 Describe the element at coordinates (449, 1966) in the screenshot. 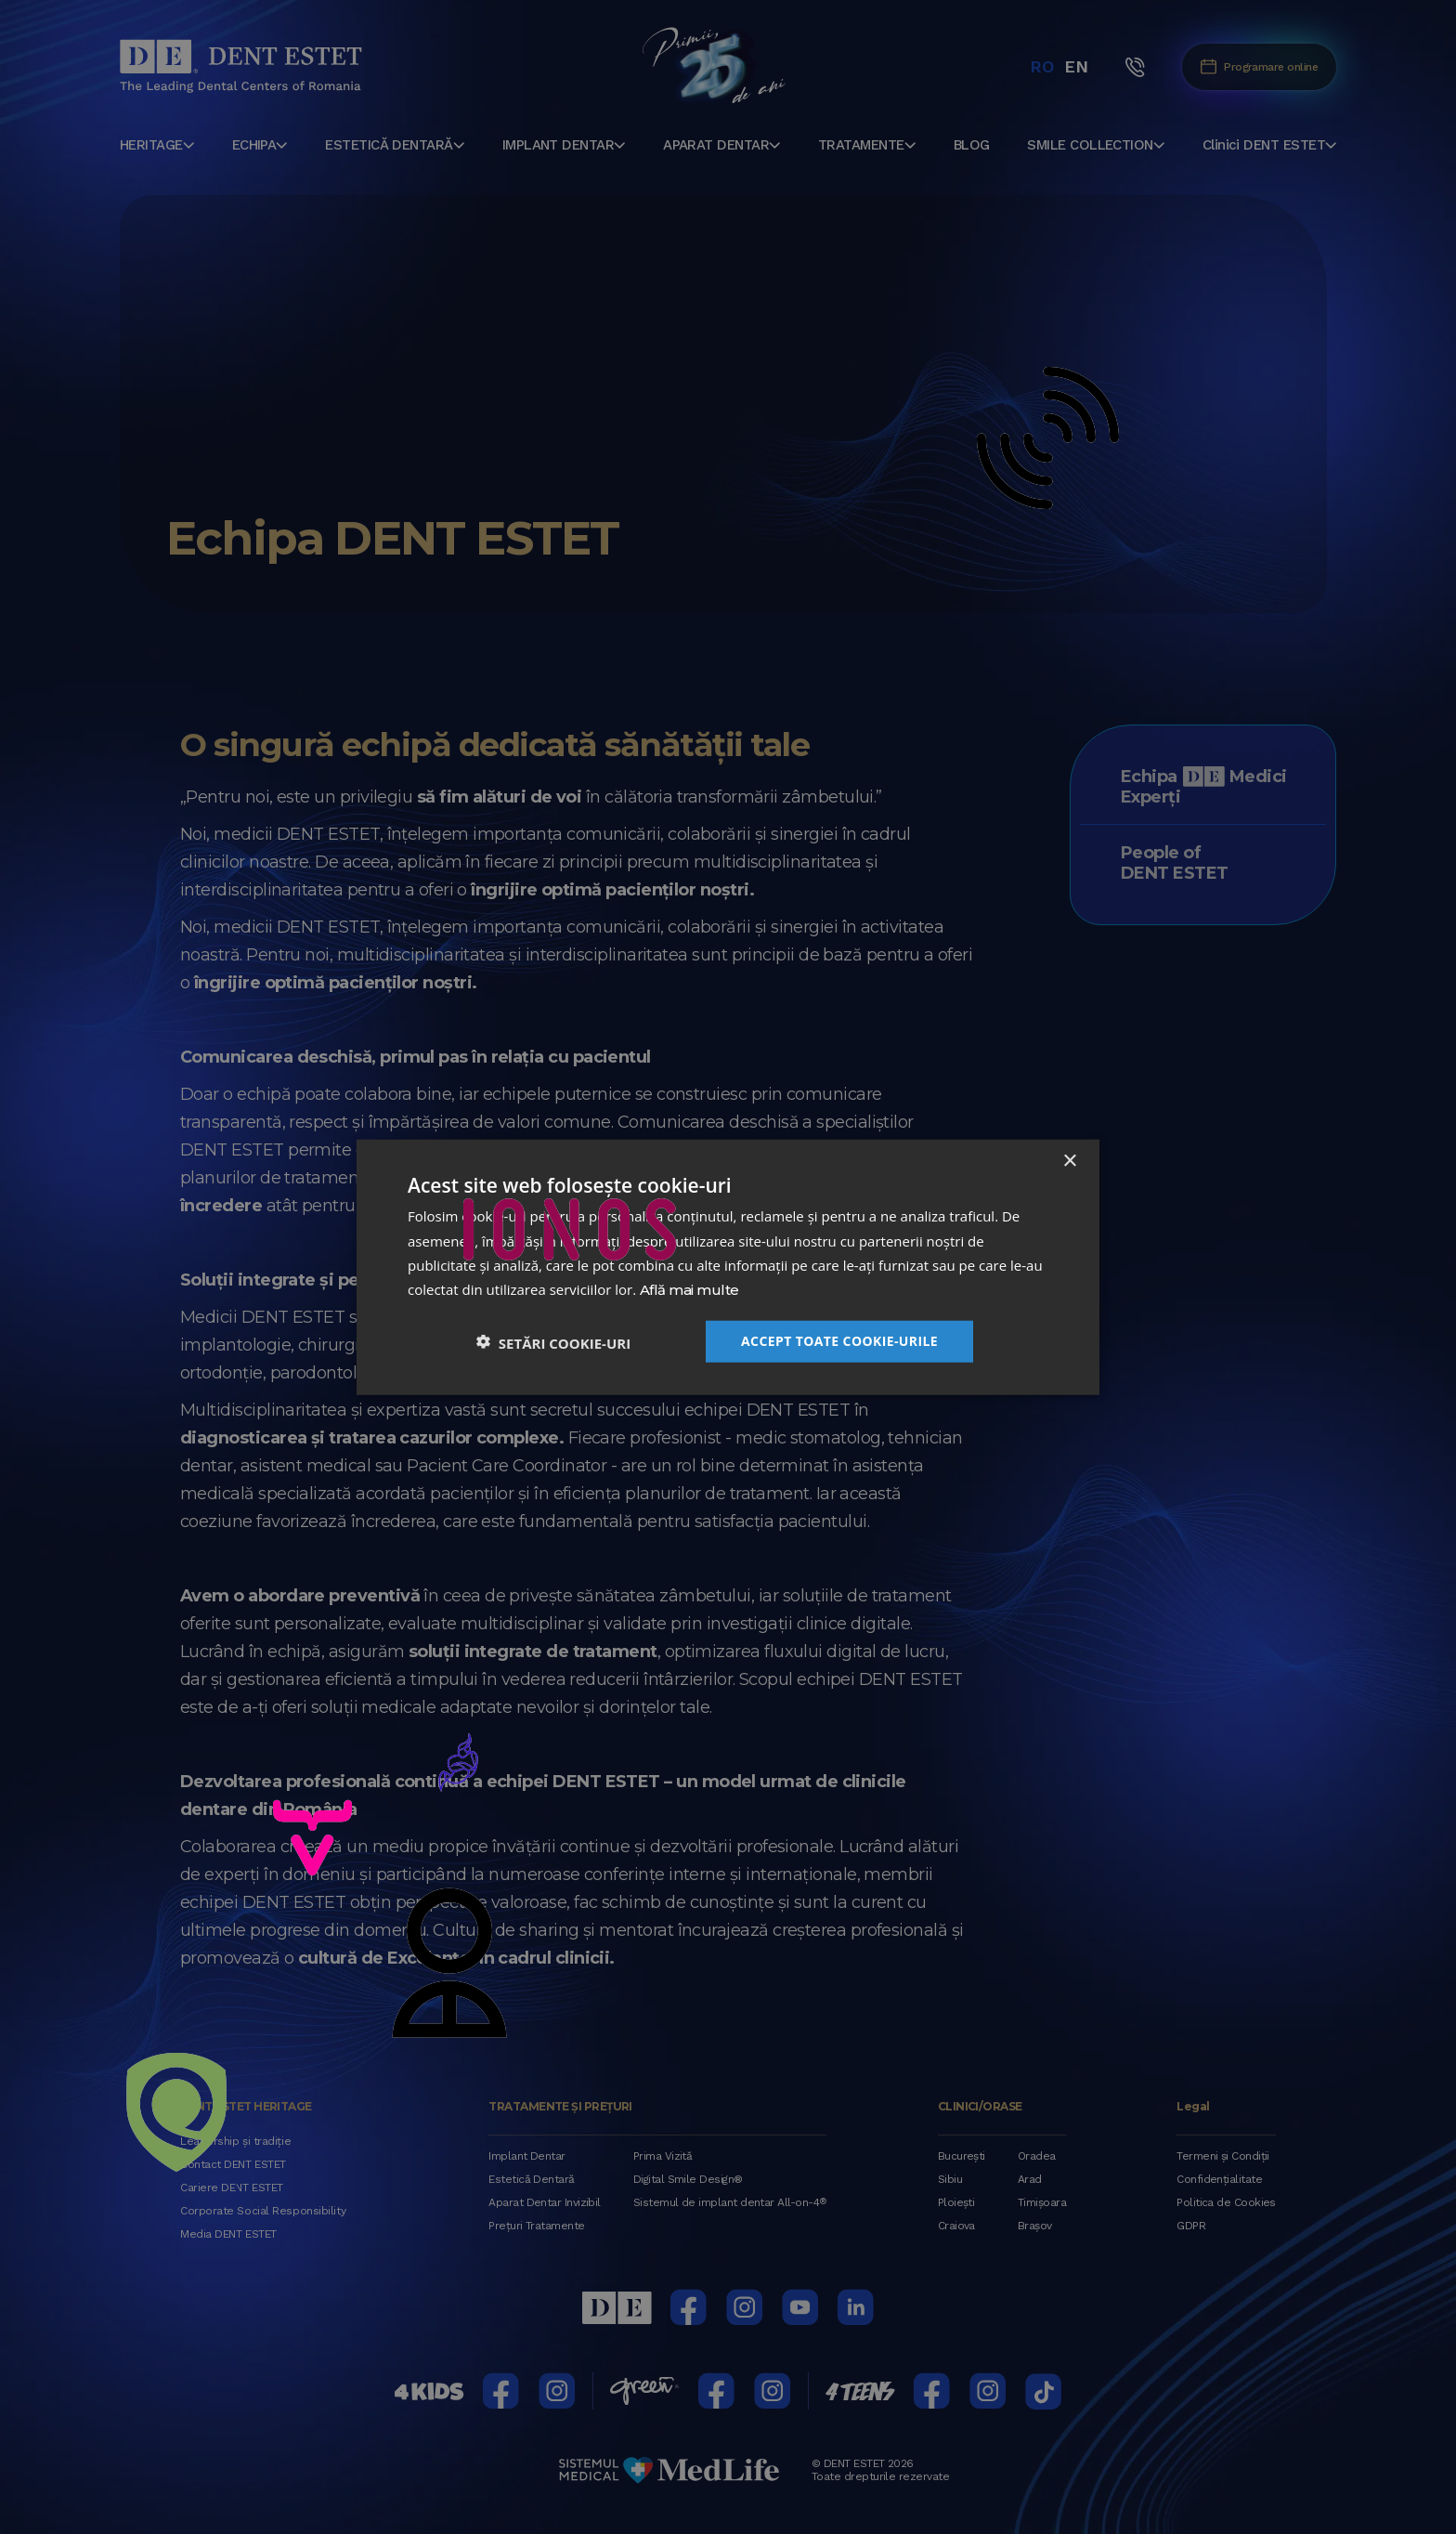

I see `view your profile` at that location.